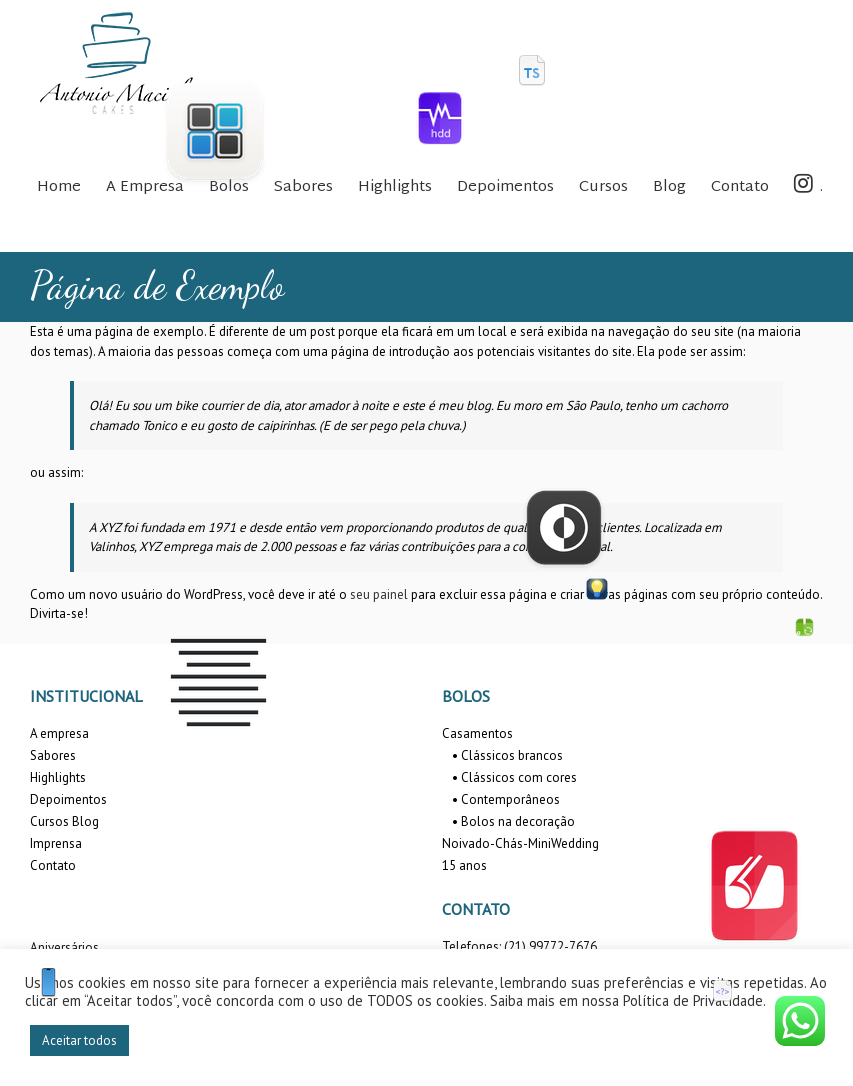 Image resolution: width=853 pixels, height=1086 pixels. I want to click on an EPS image file type indicator, so click(754, 885).